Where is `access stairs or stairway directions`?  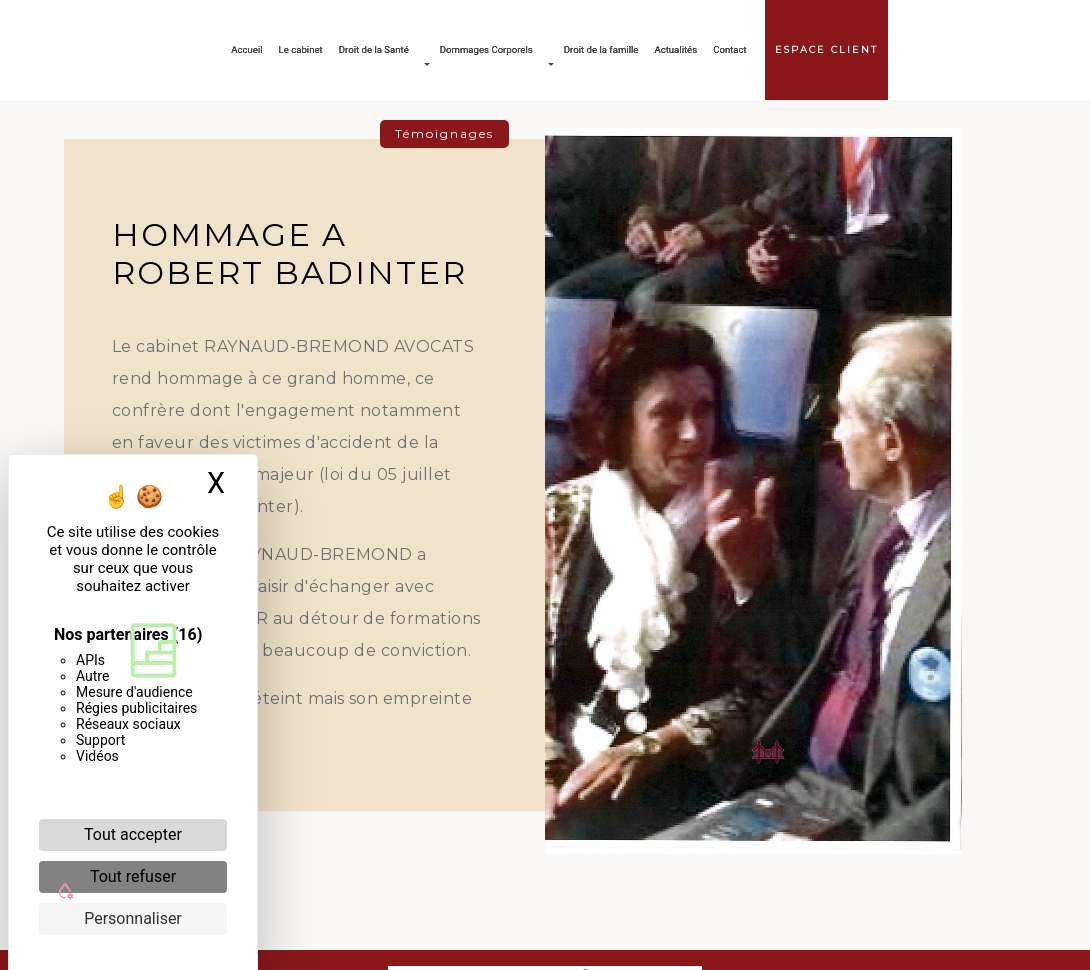 access stairs or stairway directions is located at coordinates (153, 650).